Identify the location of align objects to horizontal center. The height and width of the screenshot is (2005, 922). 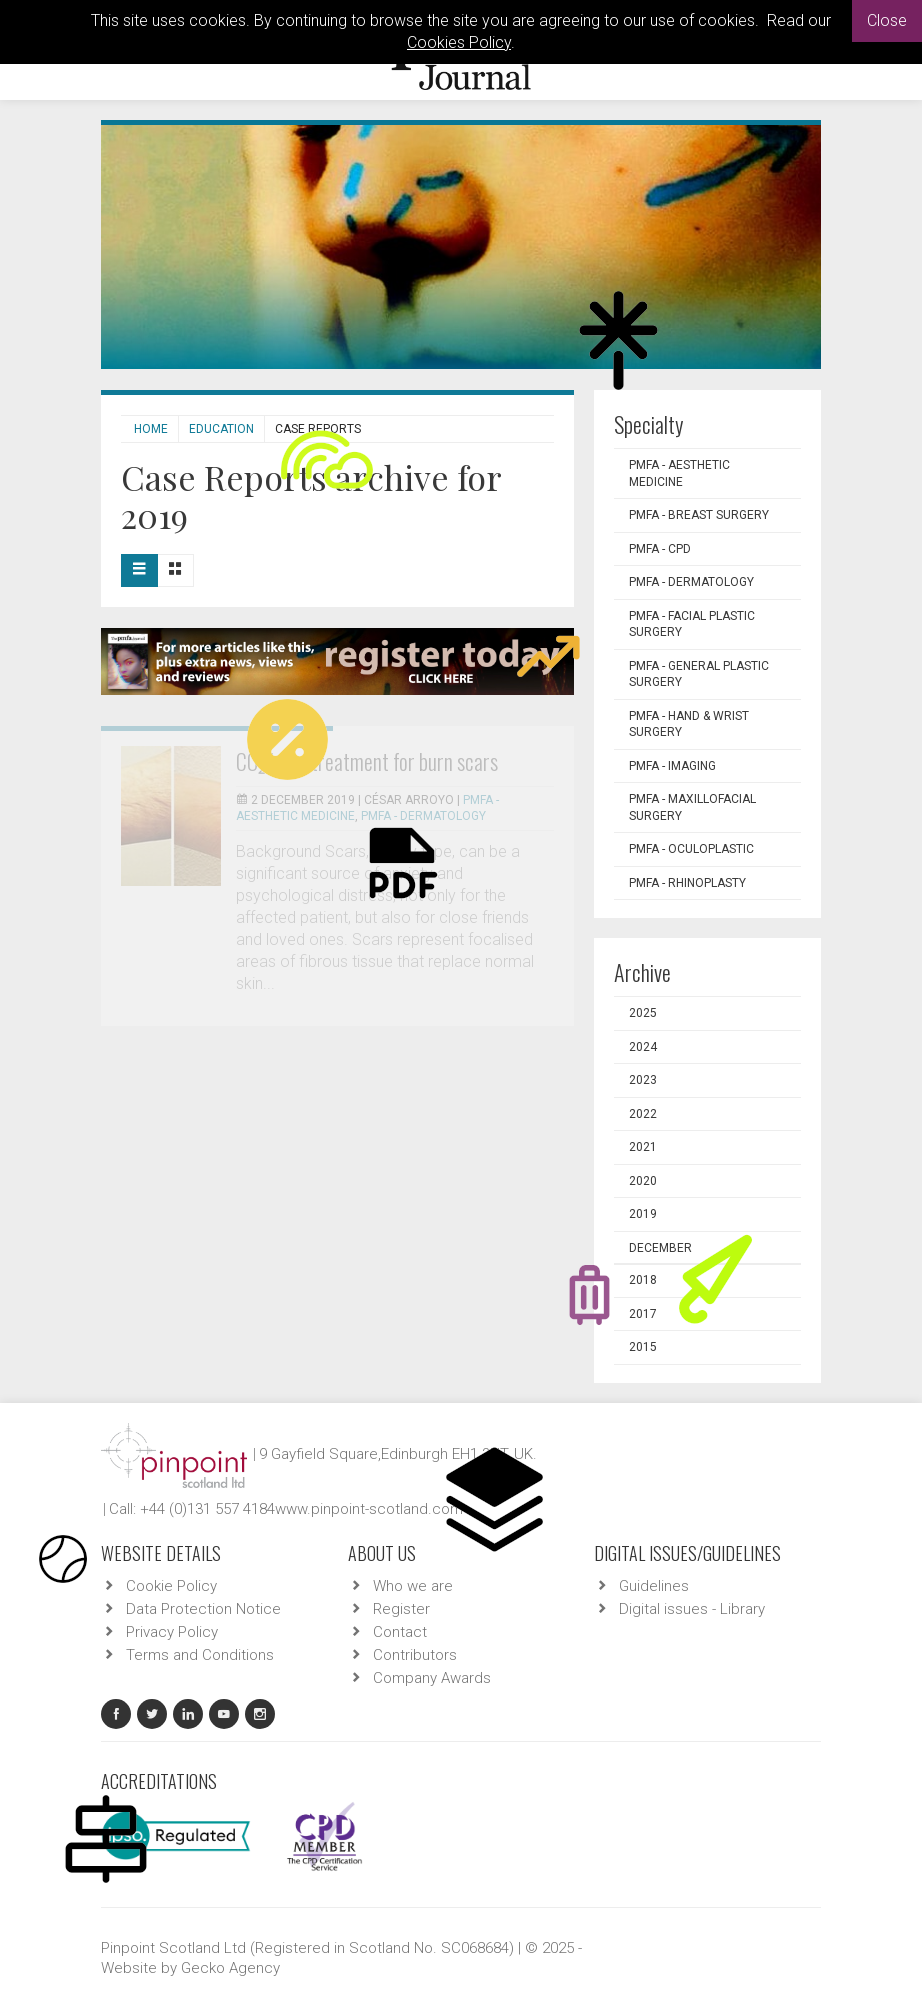
(106, 1839).